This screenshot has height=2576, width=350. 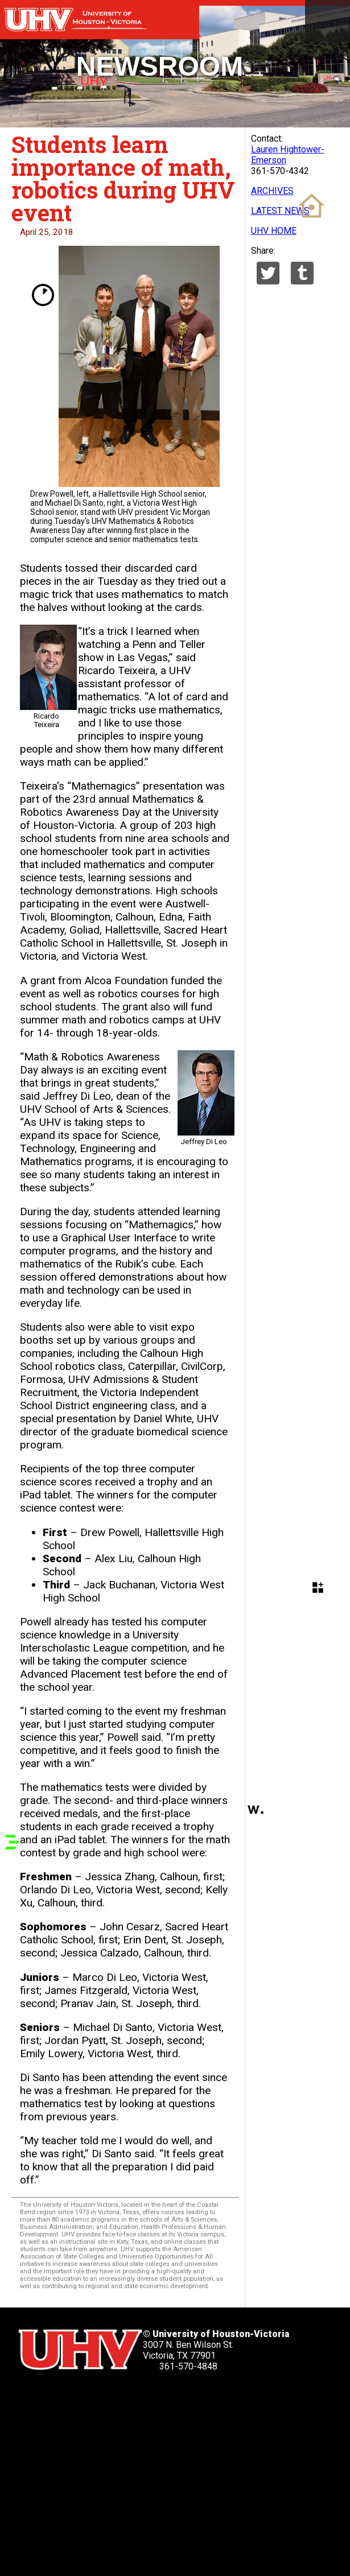 I want to click on Rundeck logo, so click(x=12, y=1842).